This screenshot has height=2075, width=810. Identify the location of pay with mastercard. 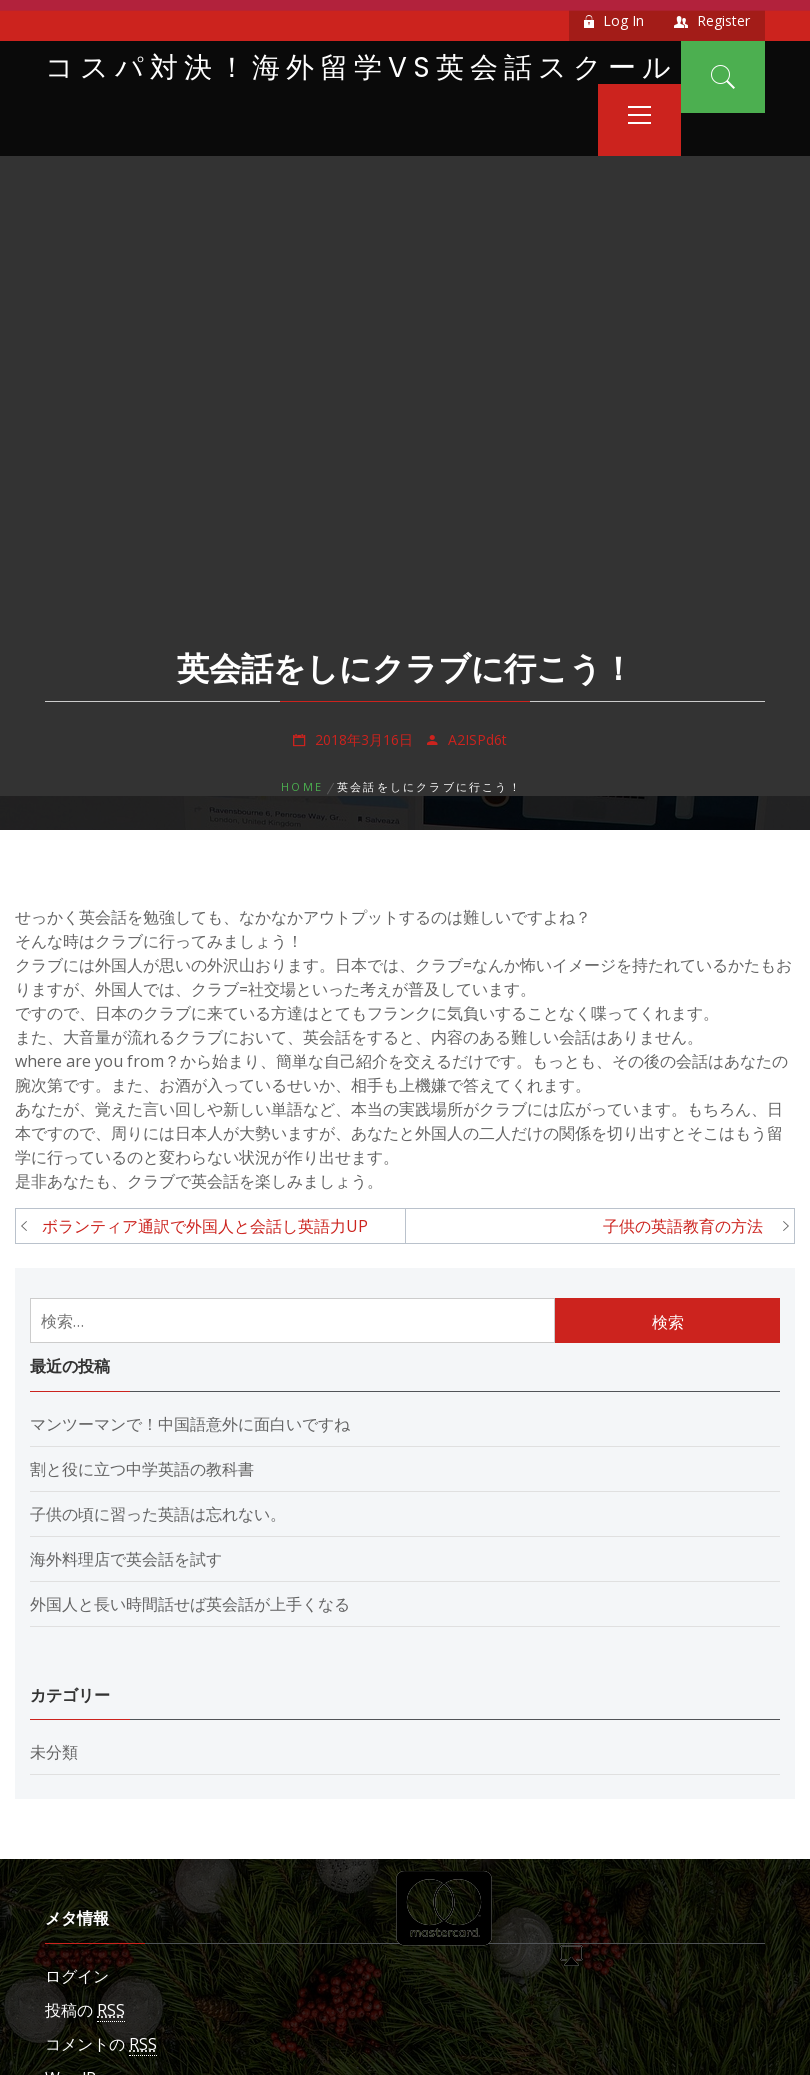
(444, 1908).